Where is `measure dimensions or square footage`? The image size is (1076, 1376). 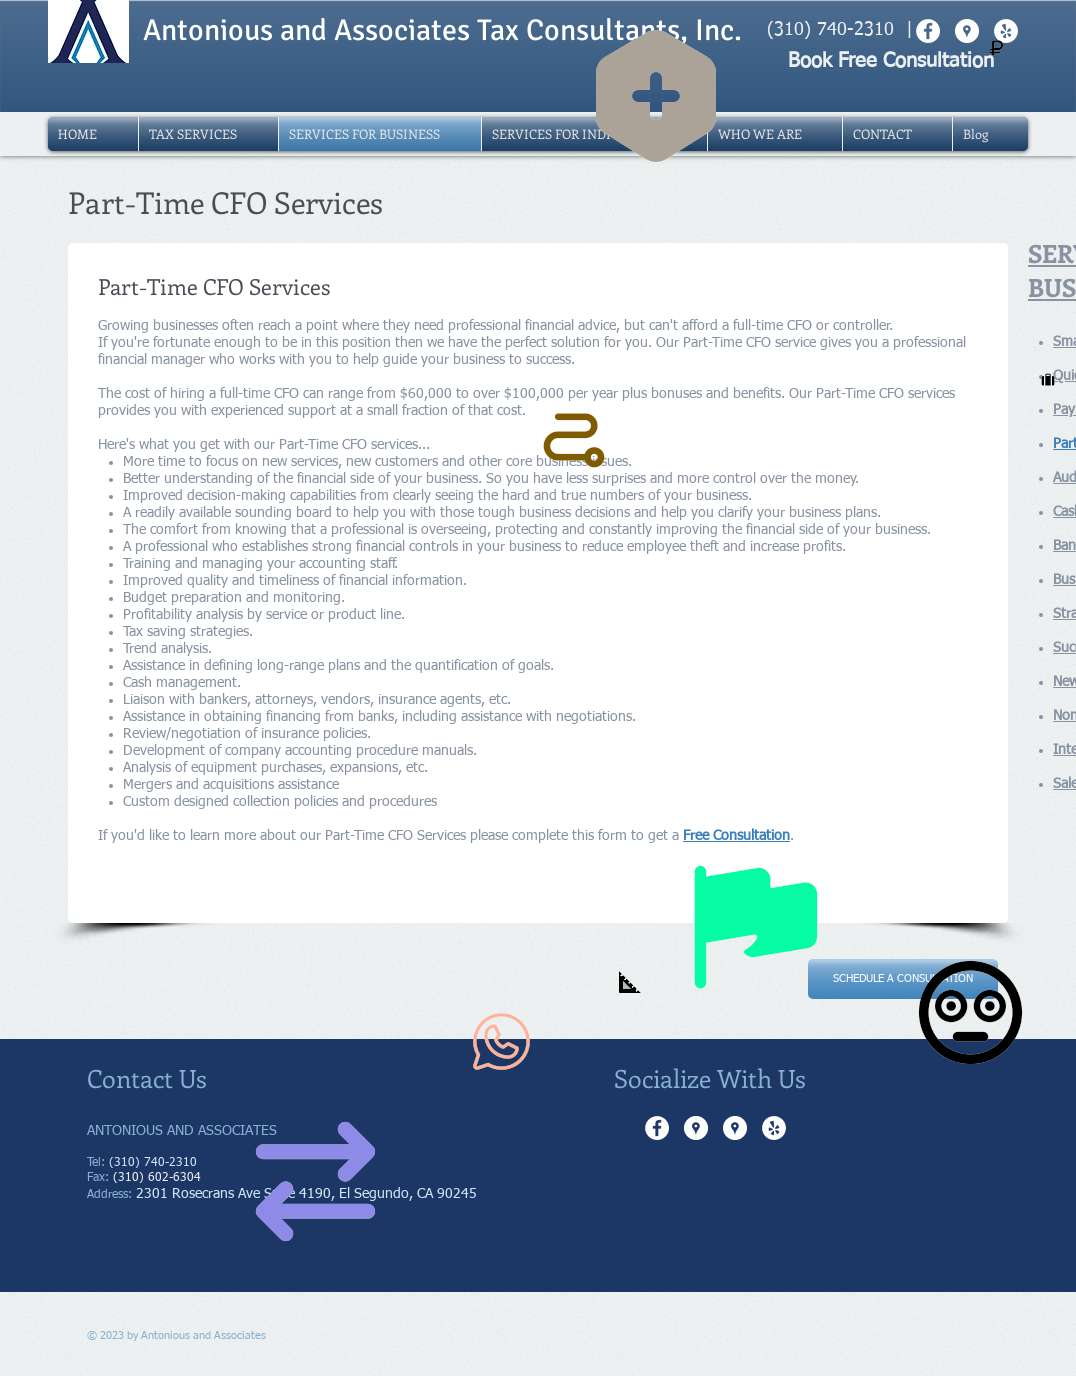 measure dimensions or square footage is located at coordinates (630, 982).